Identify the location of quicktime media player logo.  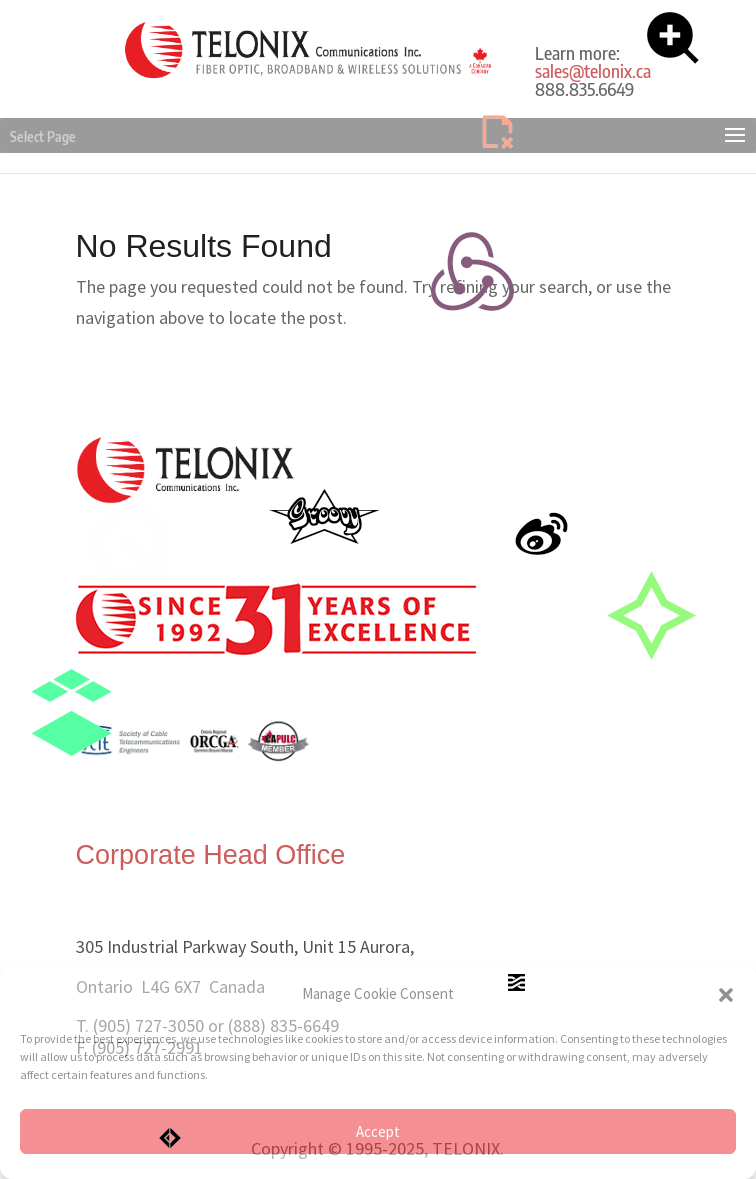
(130, 545).